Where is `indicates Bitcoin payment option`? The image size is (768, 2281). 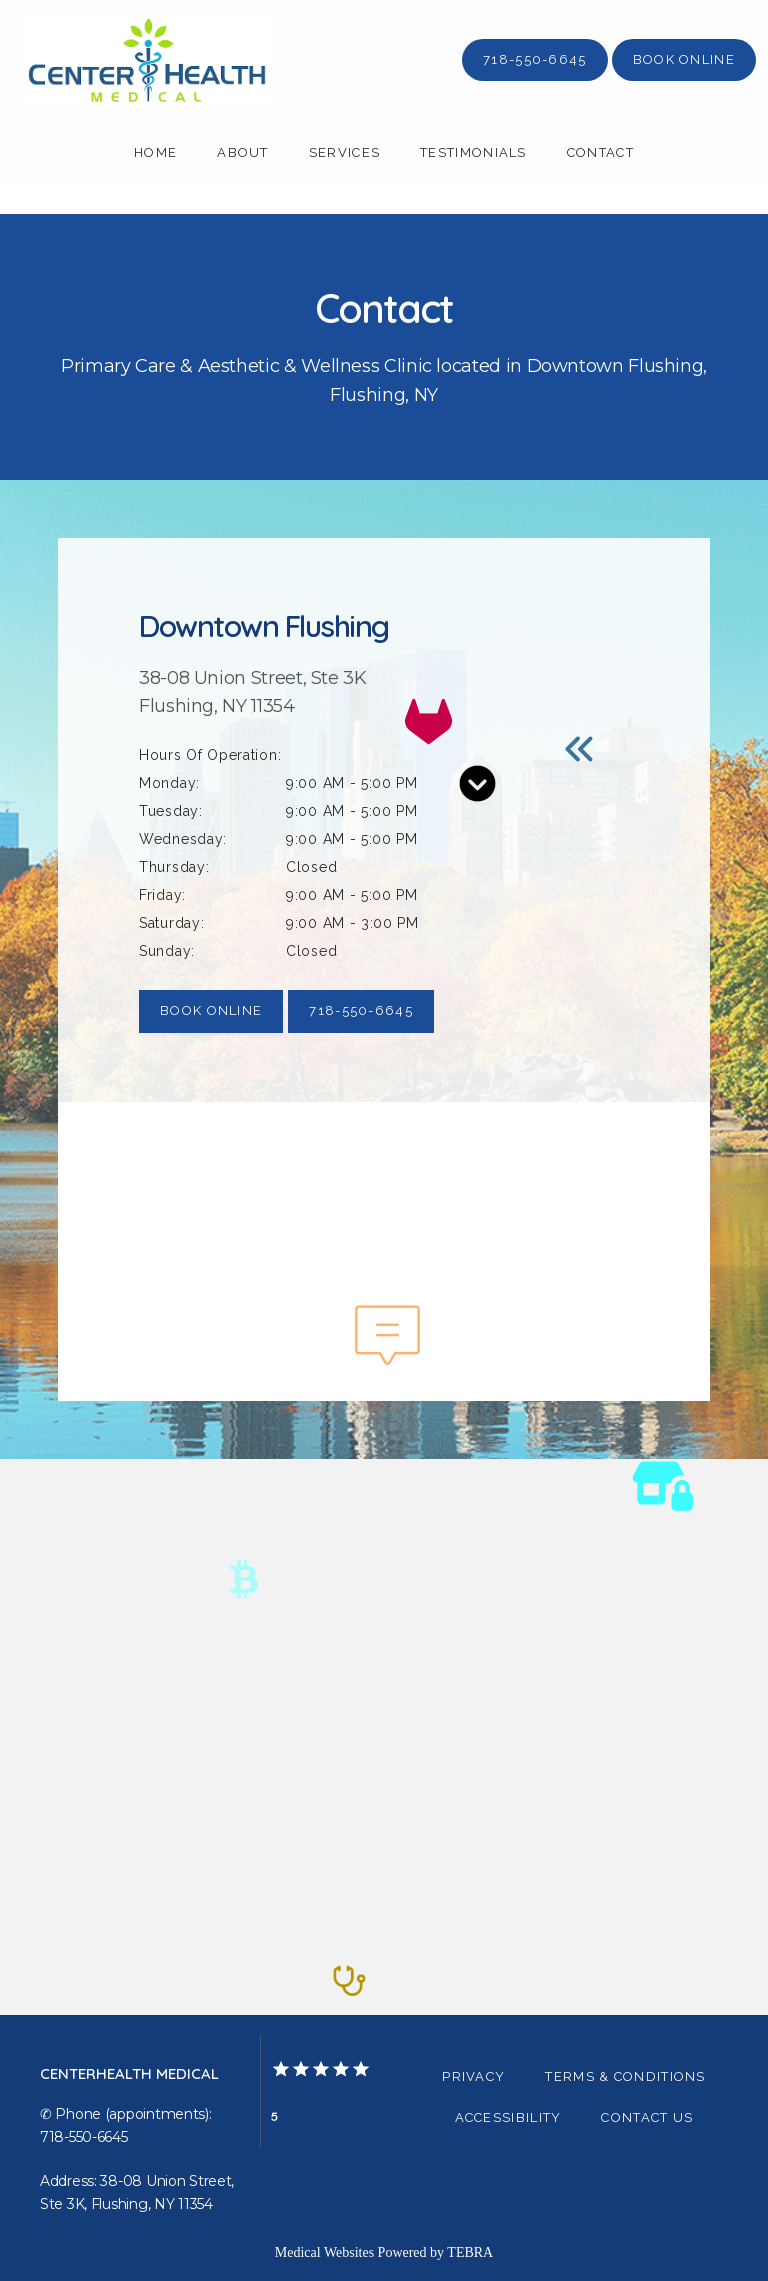 indicates Bitcoin payment option is located at coordinates (244, 1579).